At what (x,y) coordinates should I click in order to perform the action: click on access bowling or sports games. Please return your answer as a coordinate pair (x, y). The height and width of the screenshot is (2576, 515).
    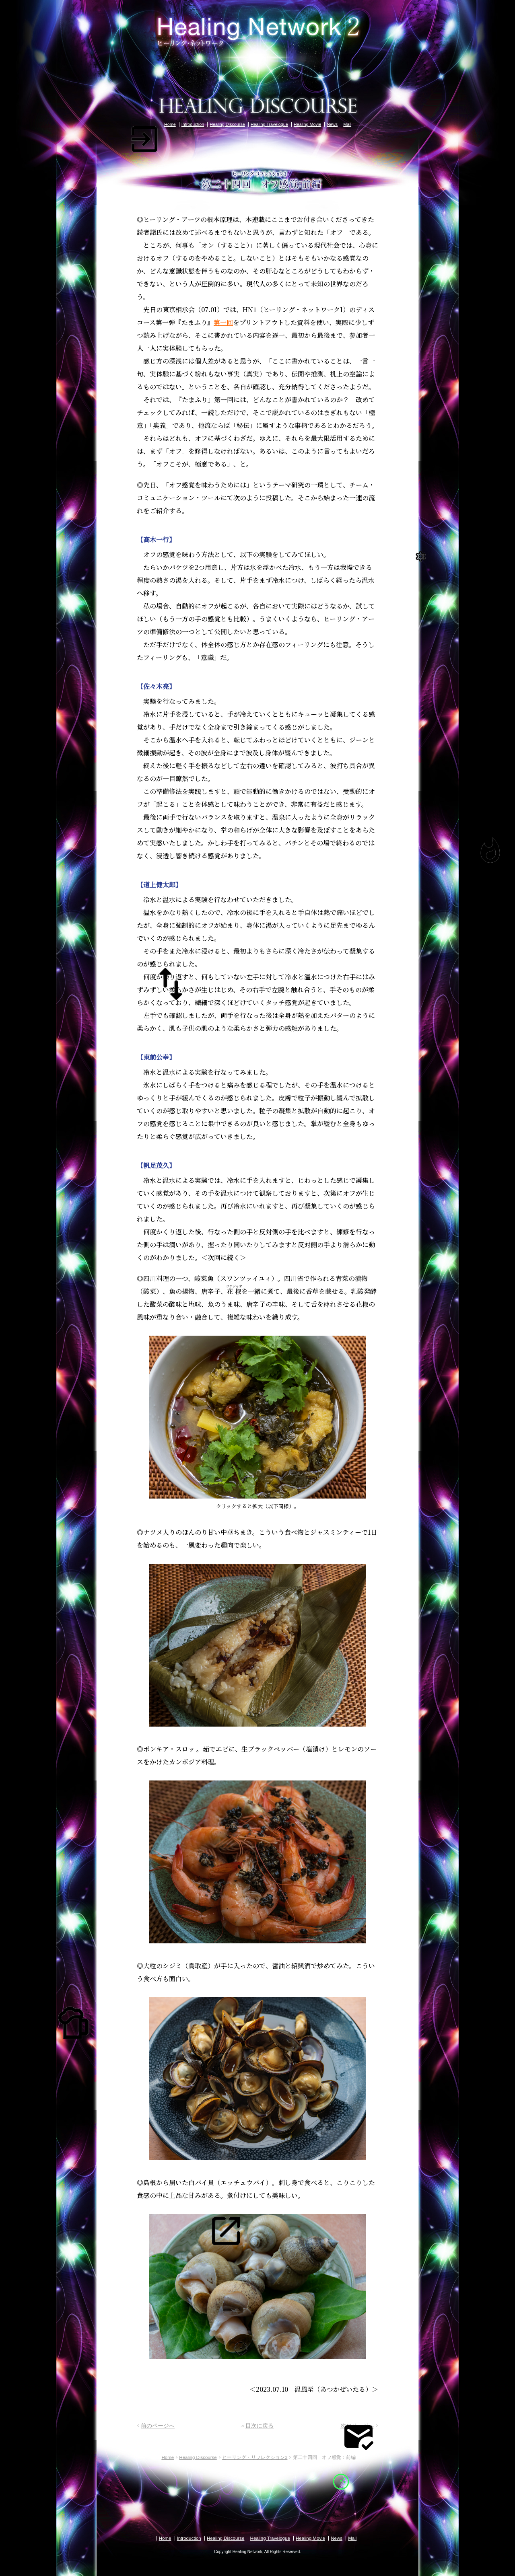
    Looking at the image, I should click on (341, 2481).